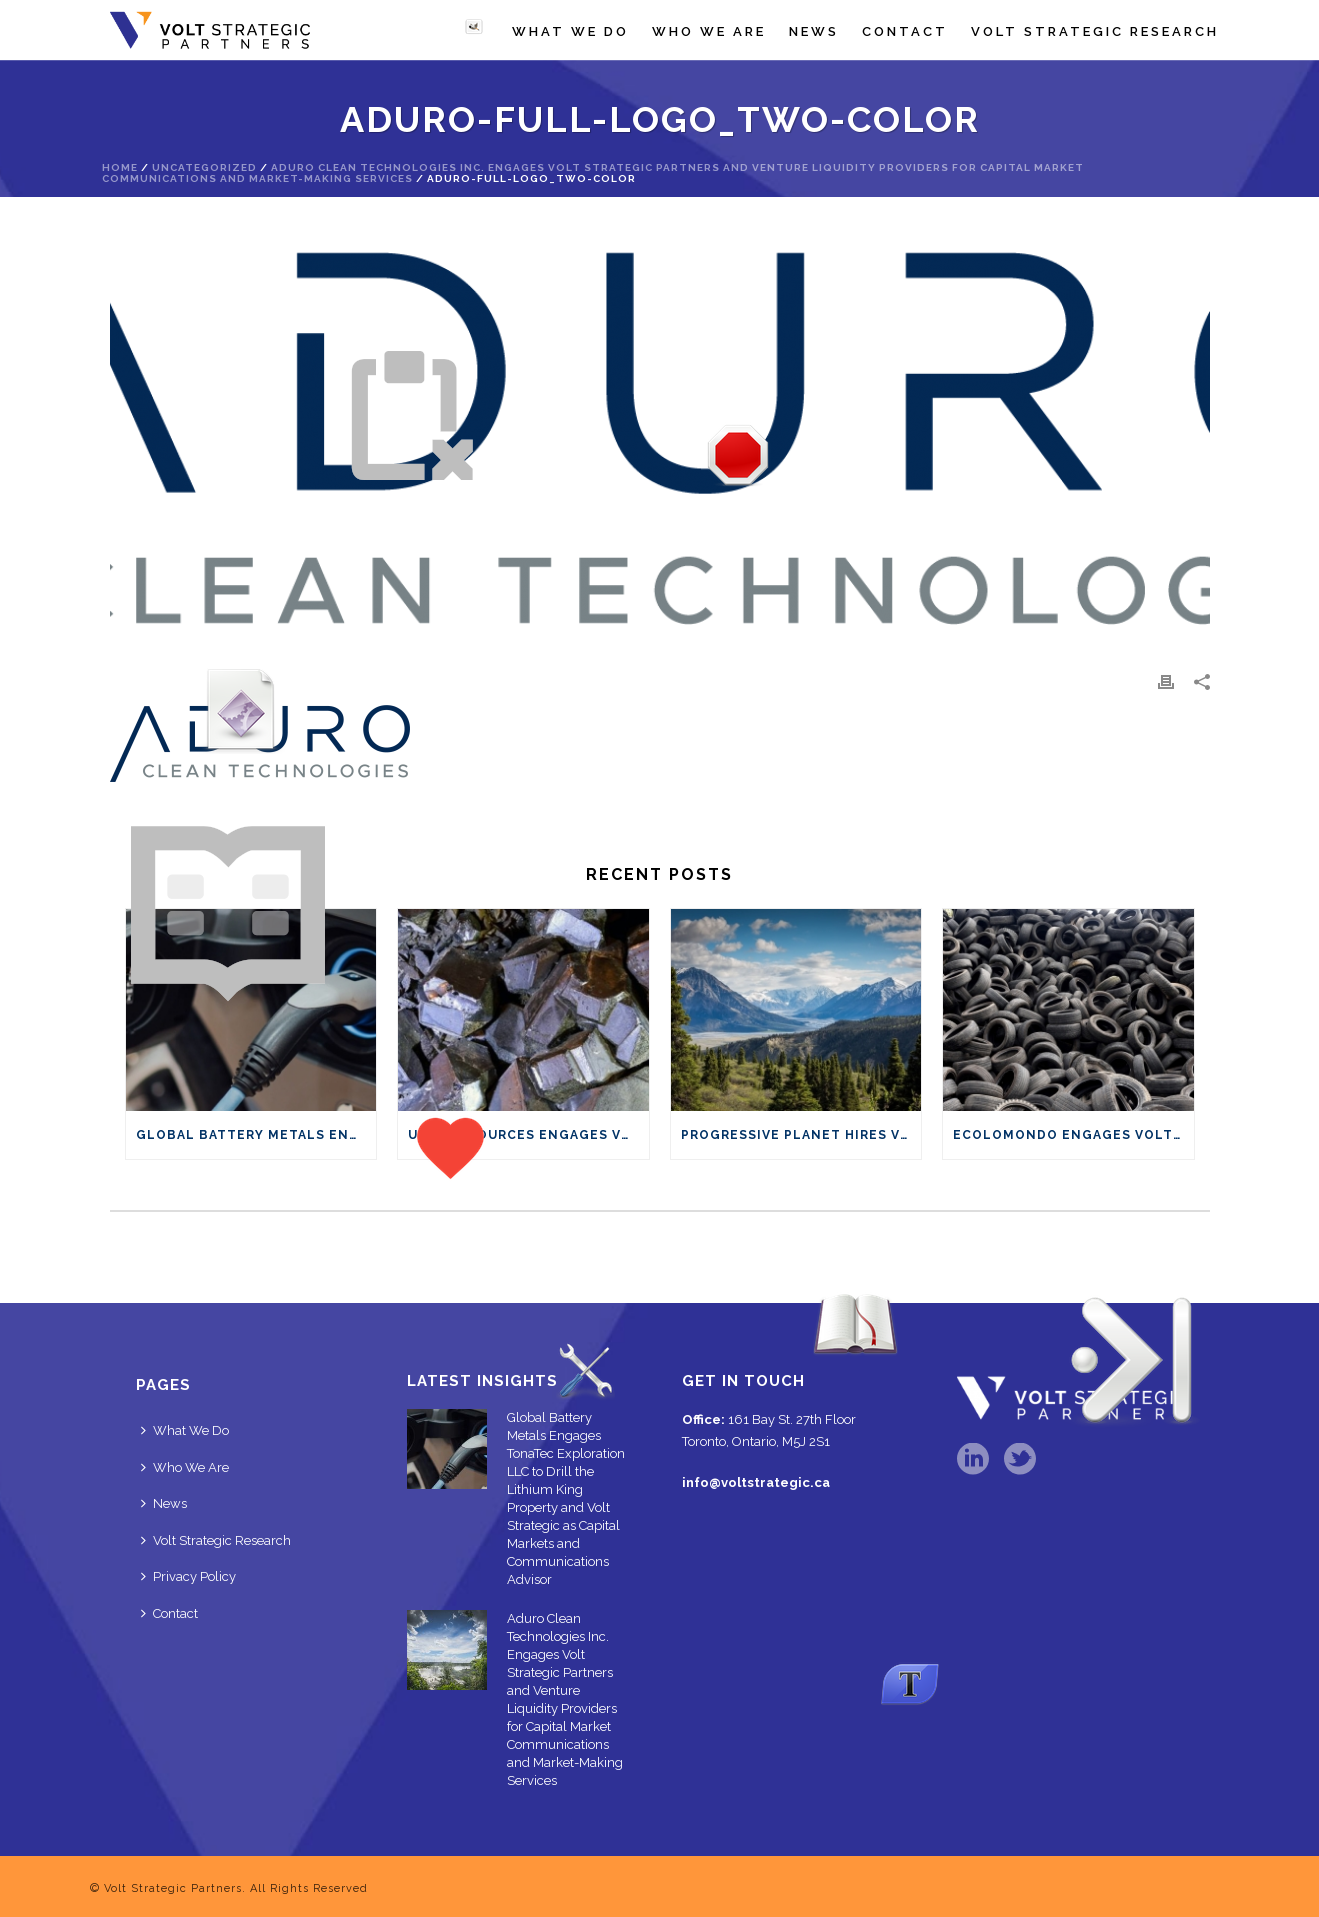 The image size is (1319, 1917). Describe the element at coordinates (228, 911) in the screenshot. I see `switch to dual-page or side-by-side view` at that location.